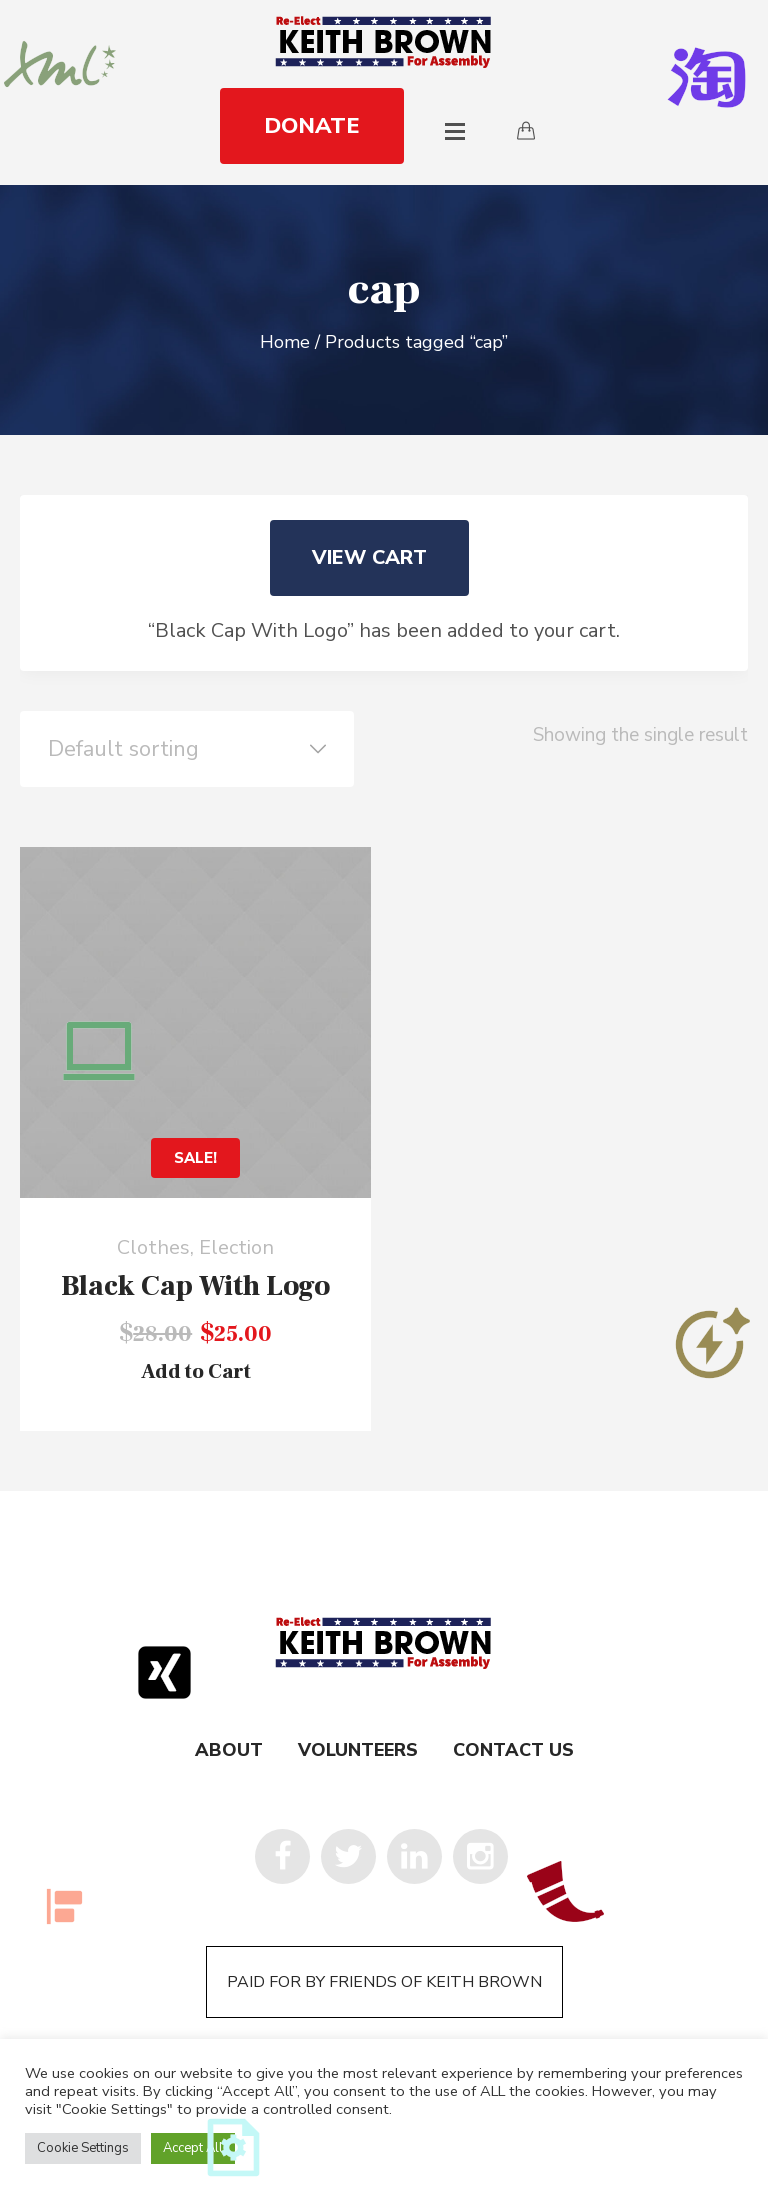 This screenshot has height=2194, width=768. Describe the element at coordinates (565, 1891) in the screenshot. I see `Flask web framework logo` at that location.